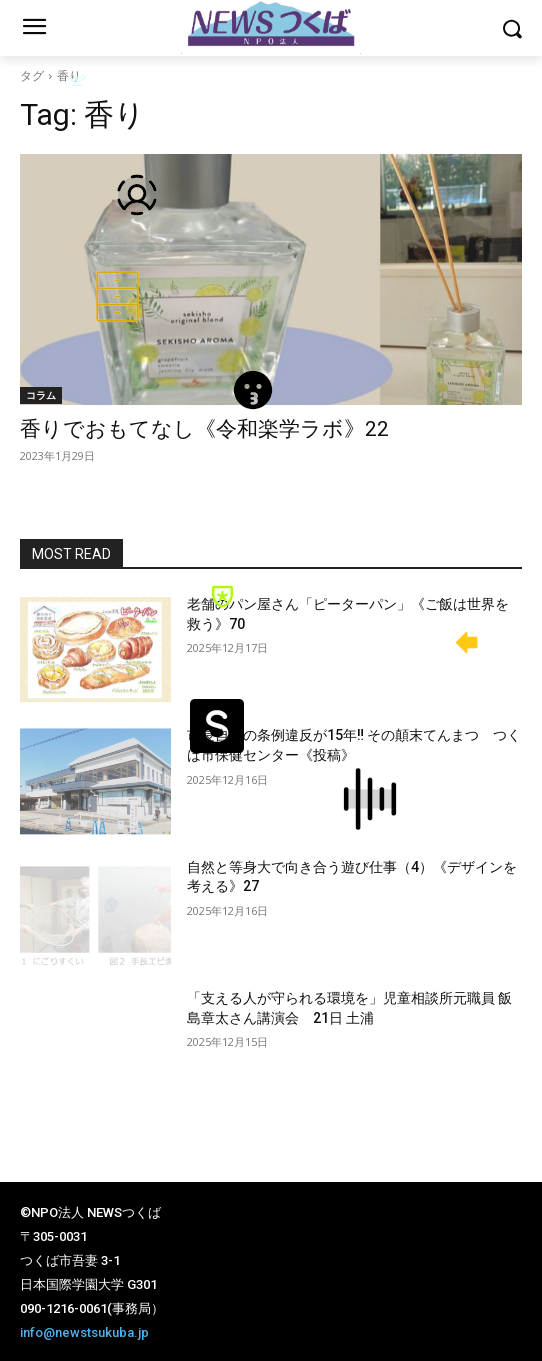 This screenshot has width=542, height=1361. Describe the element at coordinates (79, 80) in the screenshot. I see `flight departure or takeoff status` at that location.